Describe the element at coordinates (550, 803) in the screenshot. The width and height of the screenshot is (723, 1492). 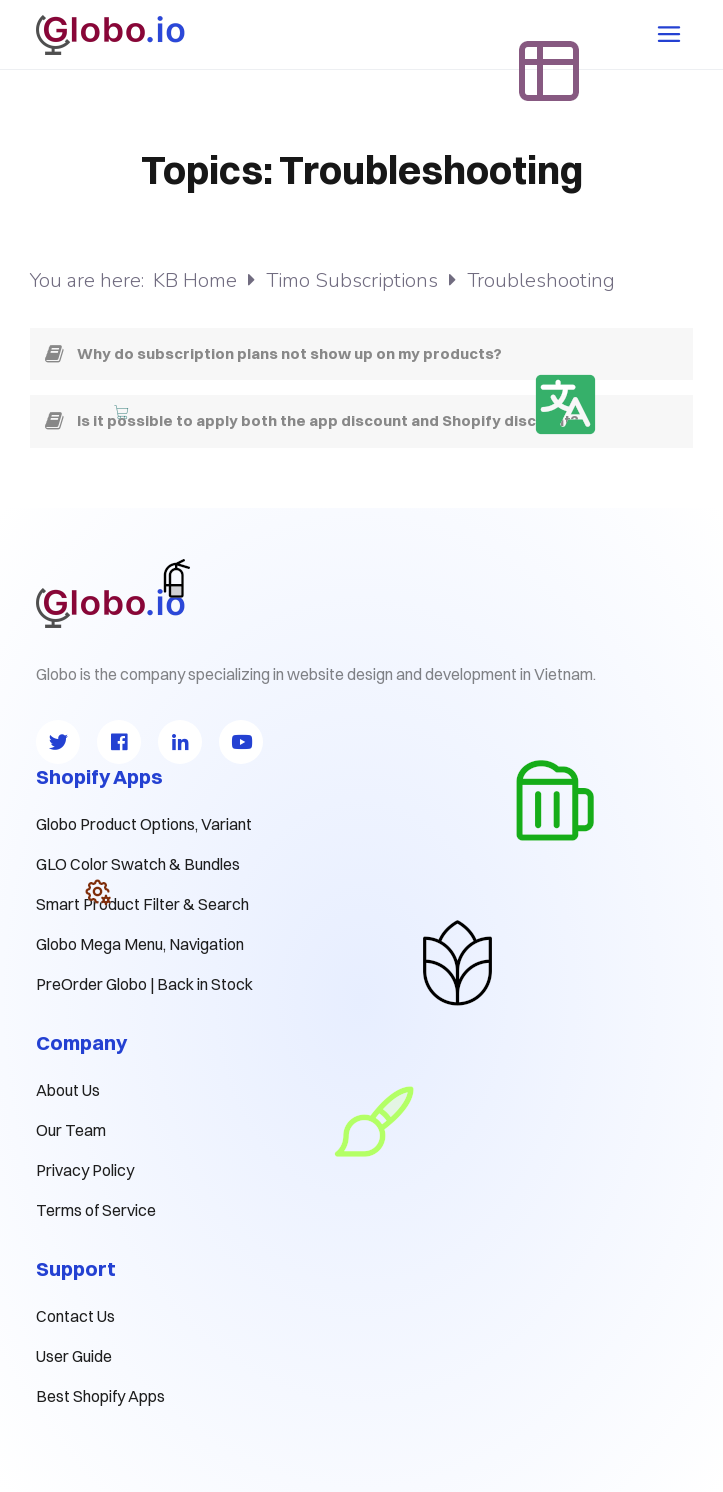
I see `browse nearby bars or breweries` at that location.